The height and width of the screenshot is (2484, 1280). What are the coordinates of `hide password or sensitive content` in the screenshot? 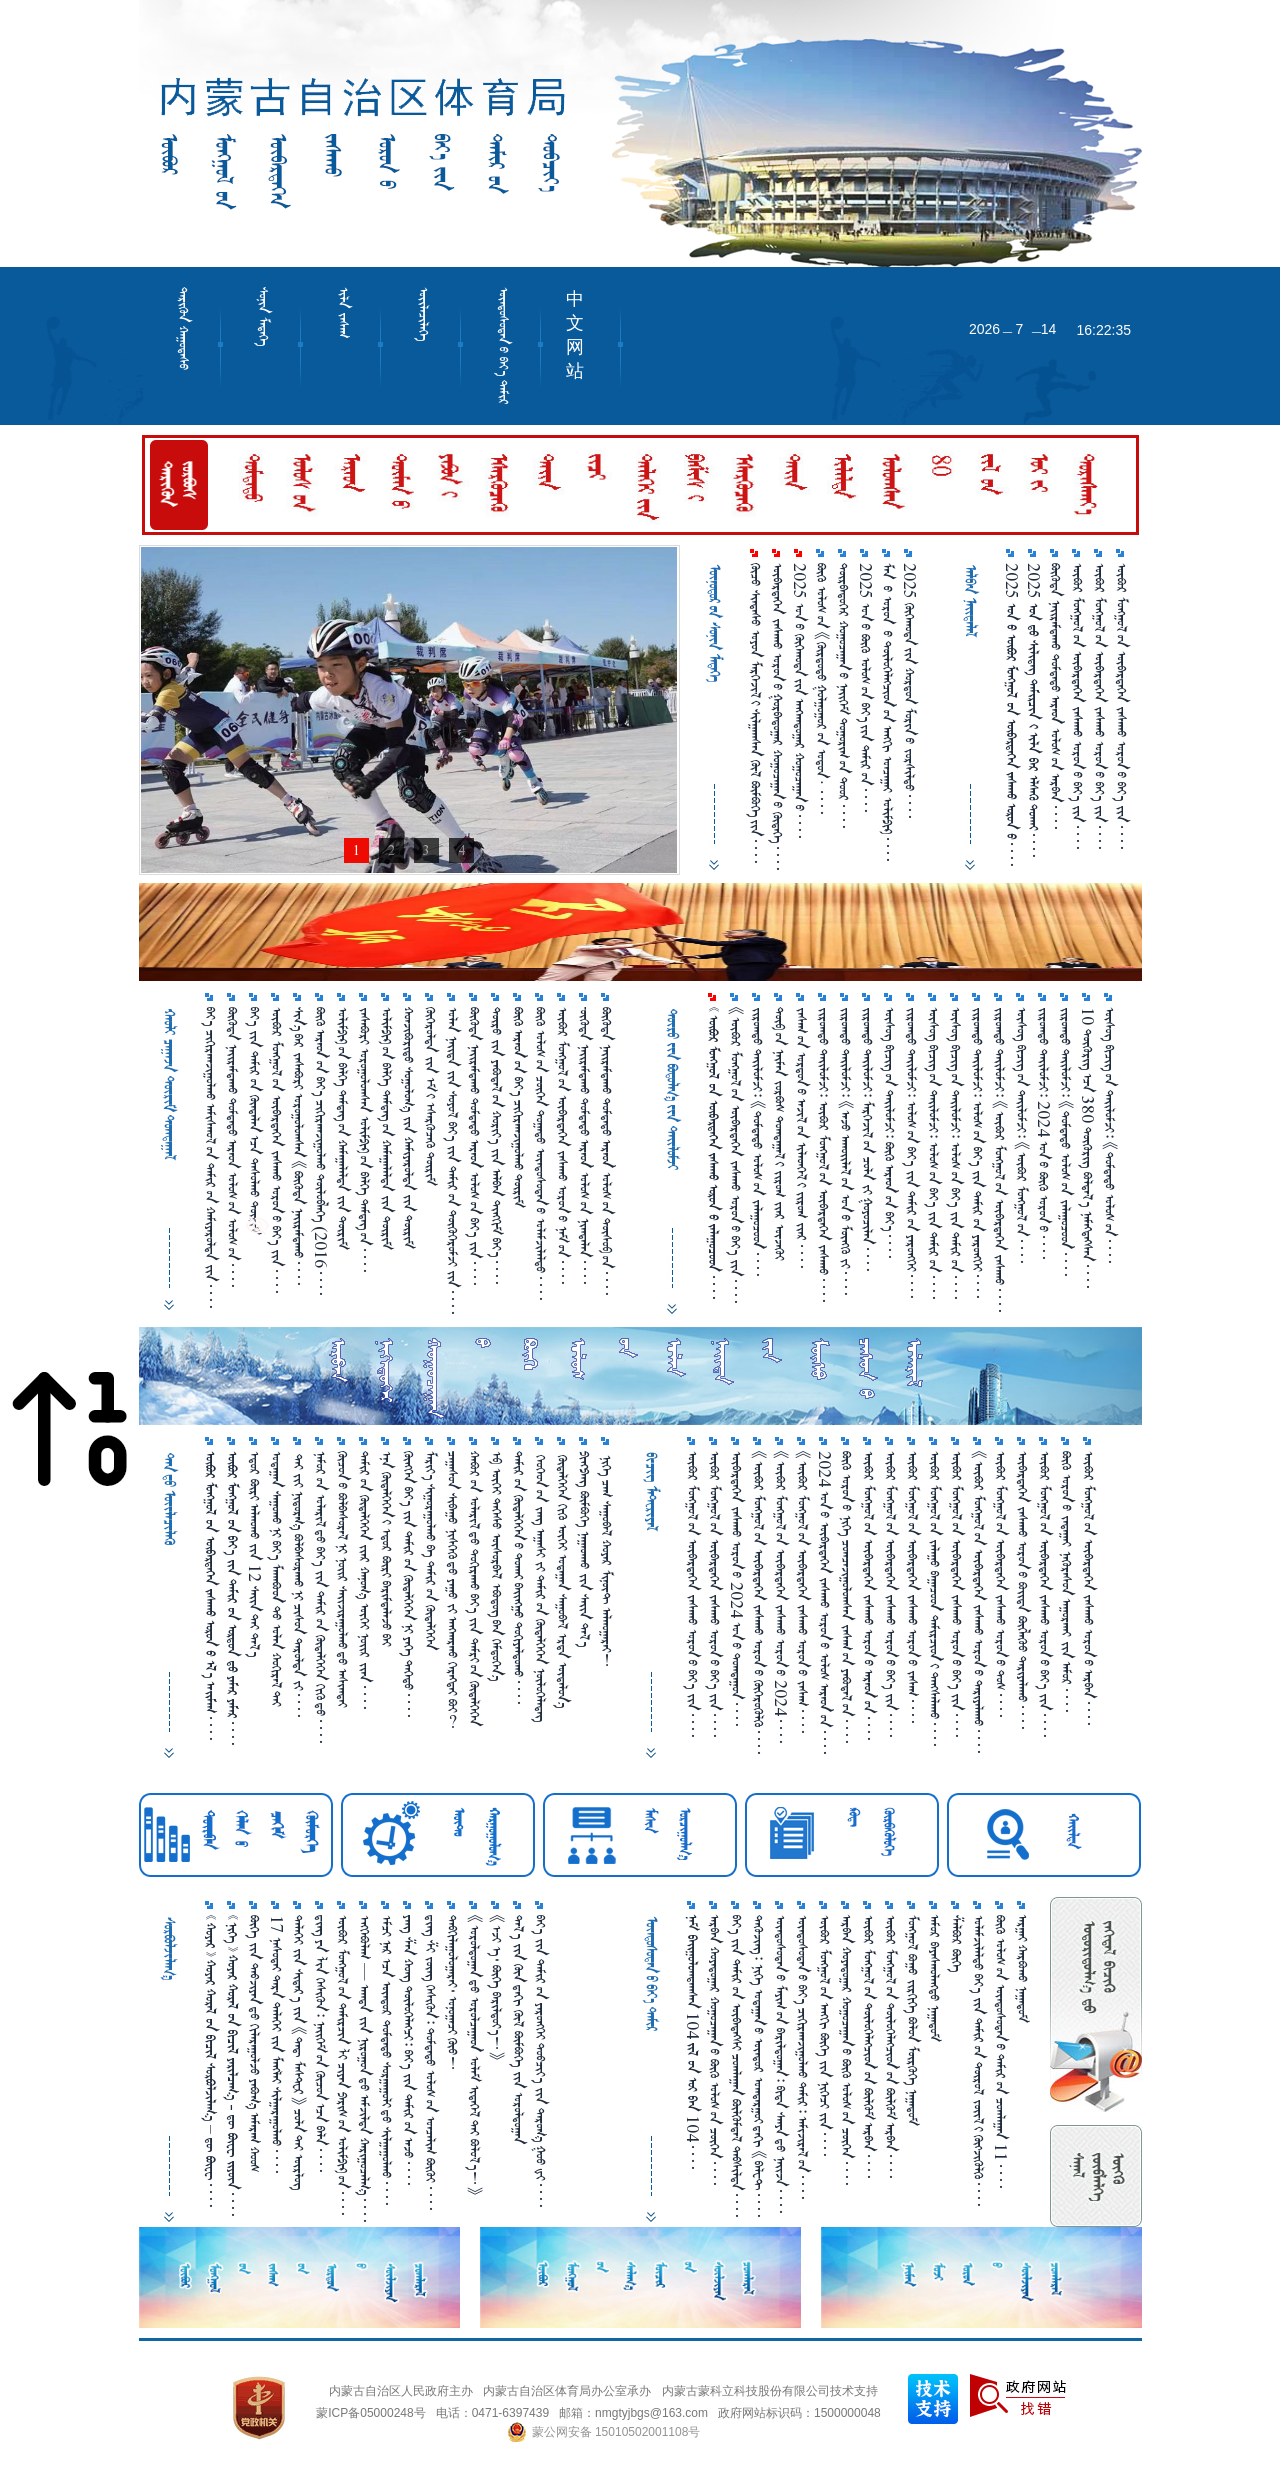 It's located at (257, 1225).